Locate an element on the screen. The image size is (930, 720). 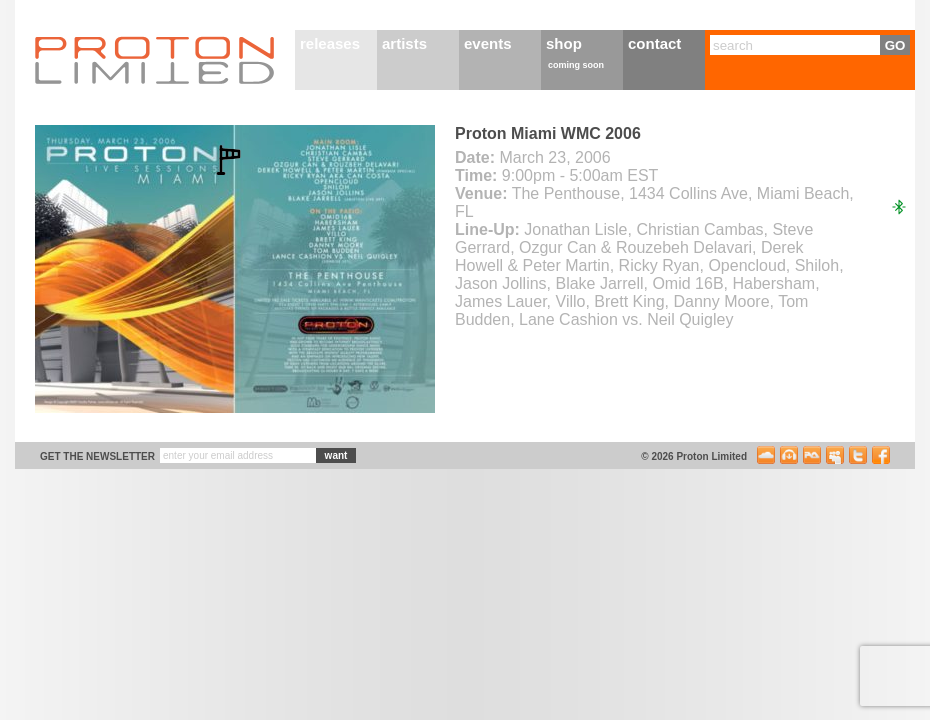
view current wind conditions is located at coordinates (230, 160).